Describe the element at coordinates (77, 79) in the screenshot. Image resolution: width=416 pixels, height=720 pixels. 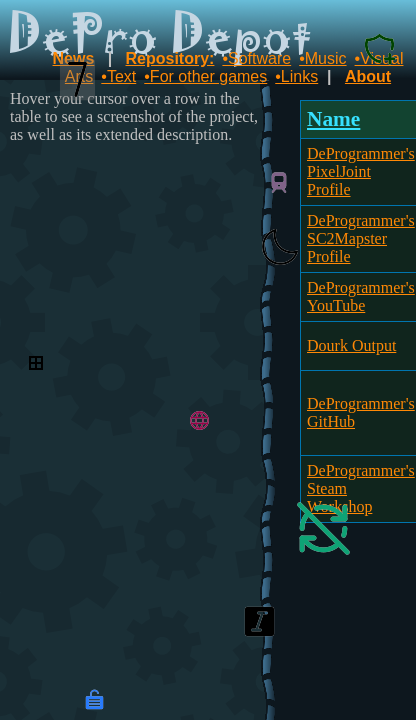
I see `indicates item number seven in a list or sequence` at that location.